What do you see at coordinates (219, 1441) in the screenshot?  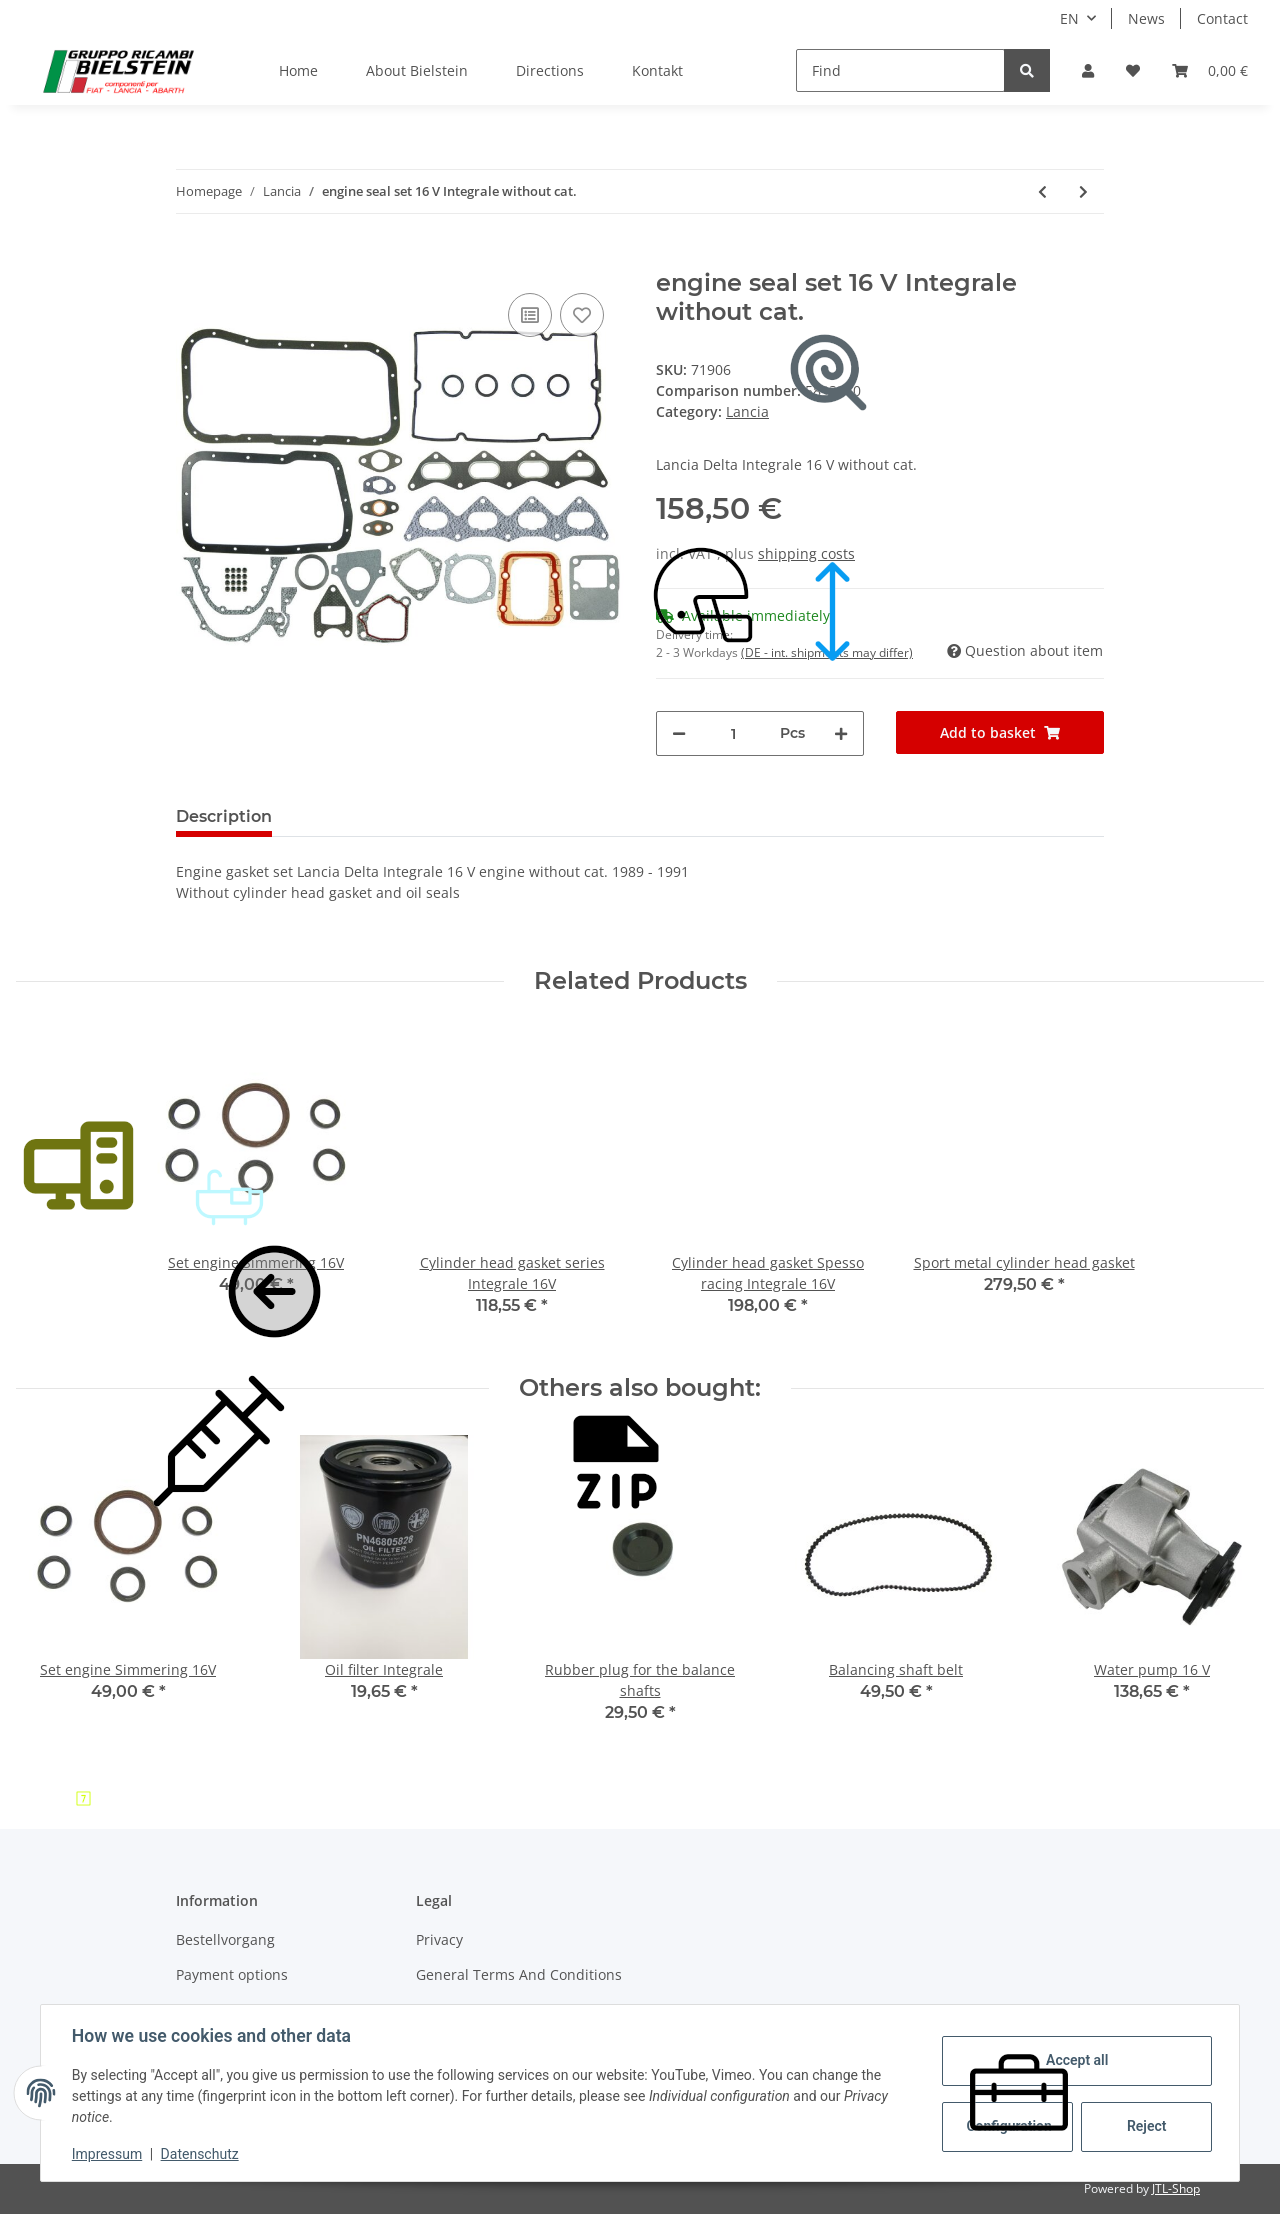 I see `access medical or health information` at bounding box center [219, 1441].